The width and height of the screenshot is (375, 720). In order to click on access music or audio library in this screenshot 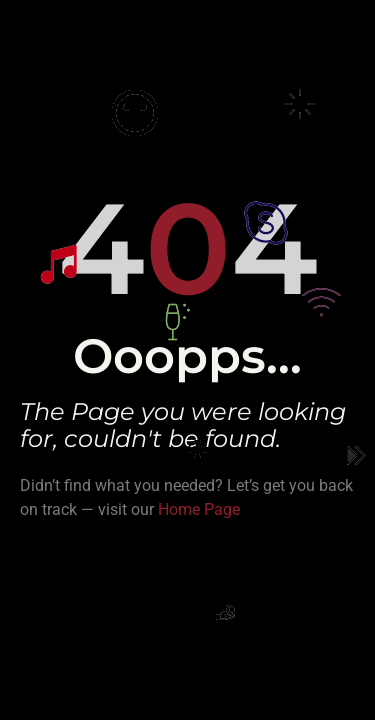, I will do `click(61, 265)`.